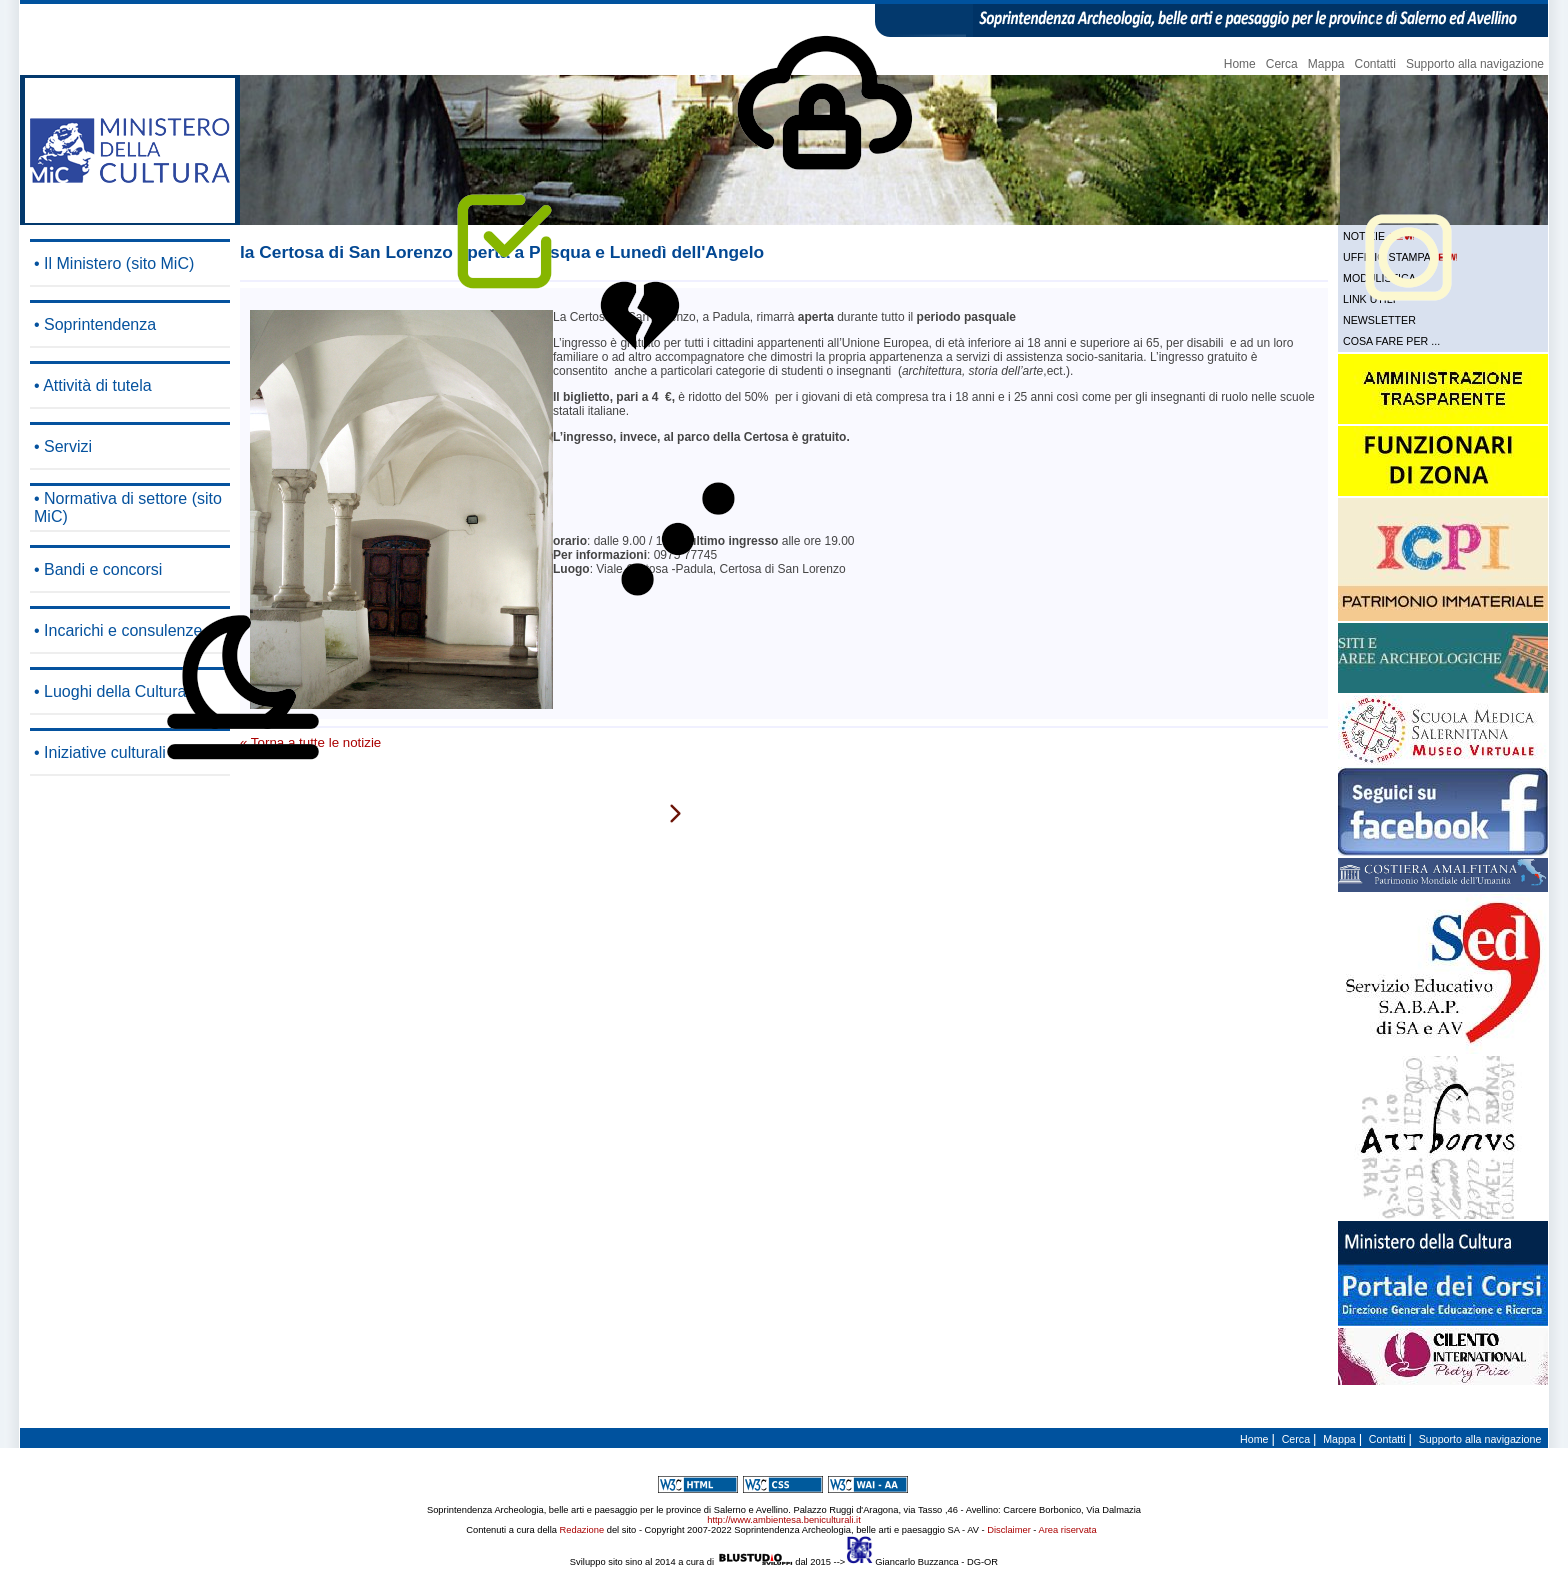 The height and width of the screenshot is (1576, 1568). What do you see at coordinates (822, 99) in the screenshot?
I see `secure cloud storage` at bounding box center [822, 99].